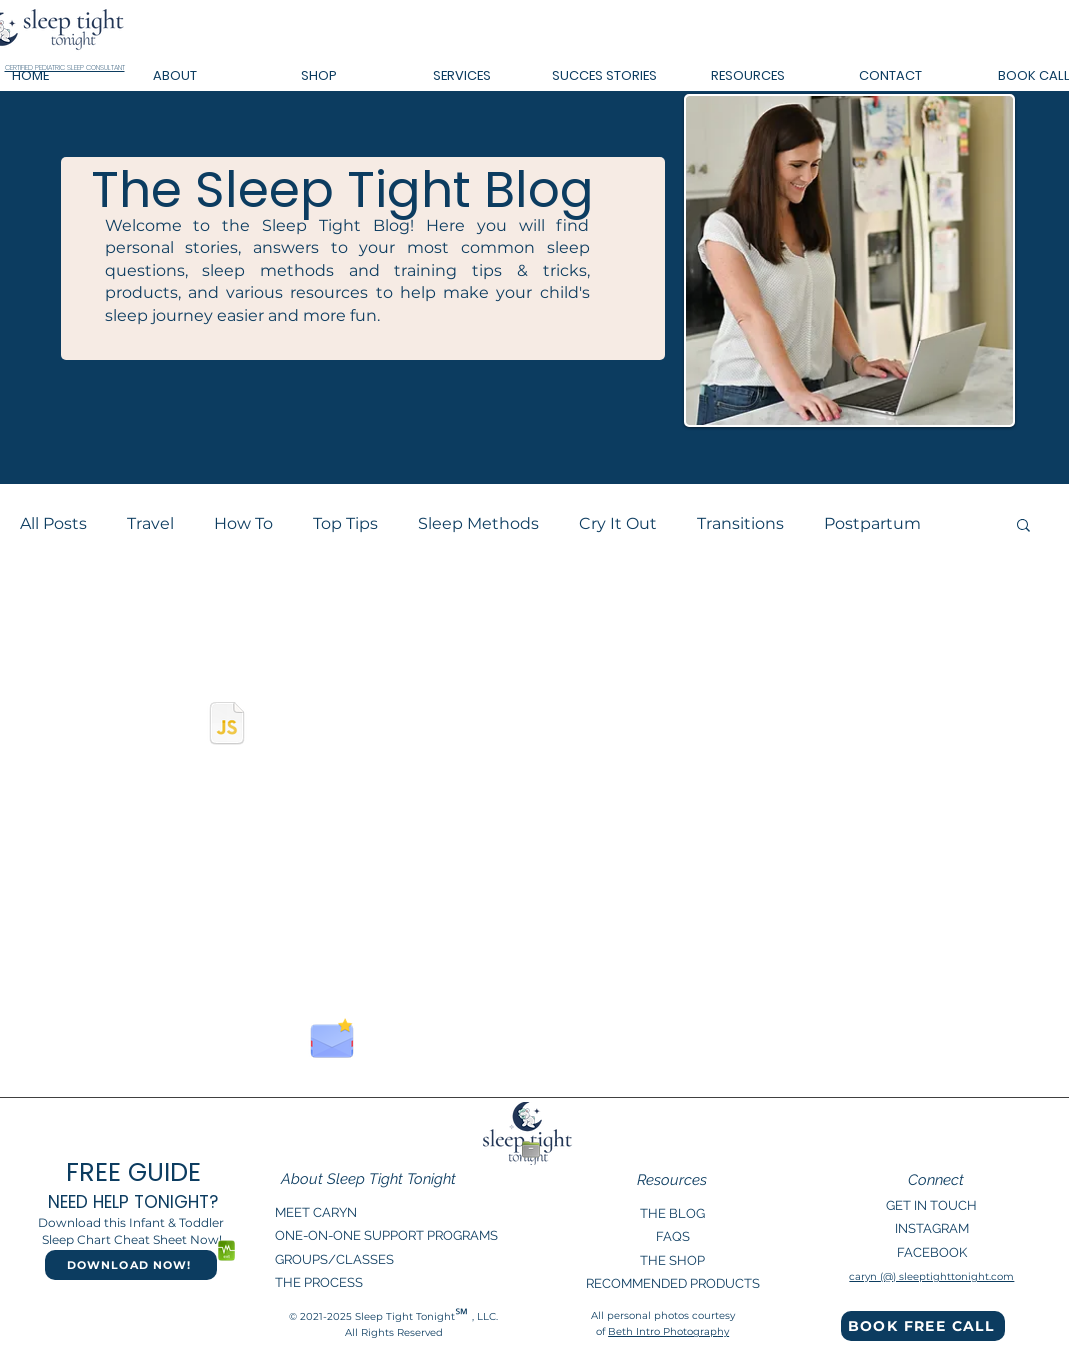 This screenshot has width=1069, height=1367. Describe the element at coordinates (531, 1149) in the screenshot. I see `open file manager application` at that location.